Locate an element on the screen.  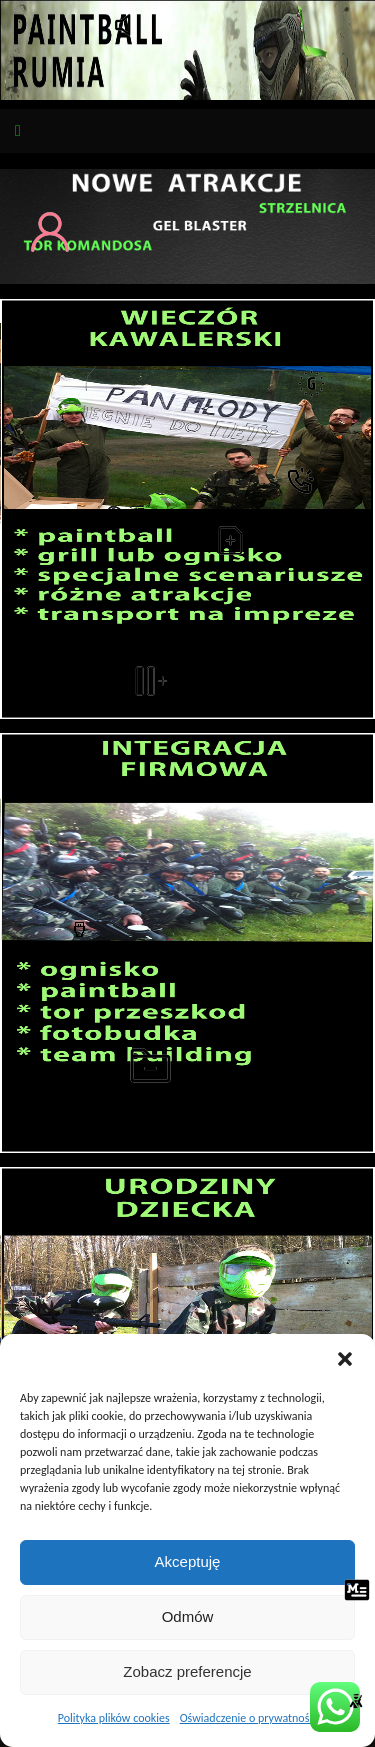
view your profile is located at coordinates (50, 232).